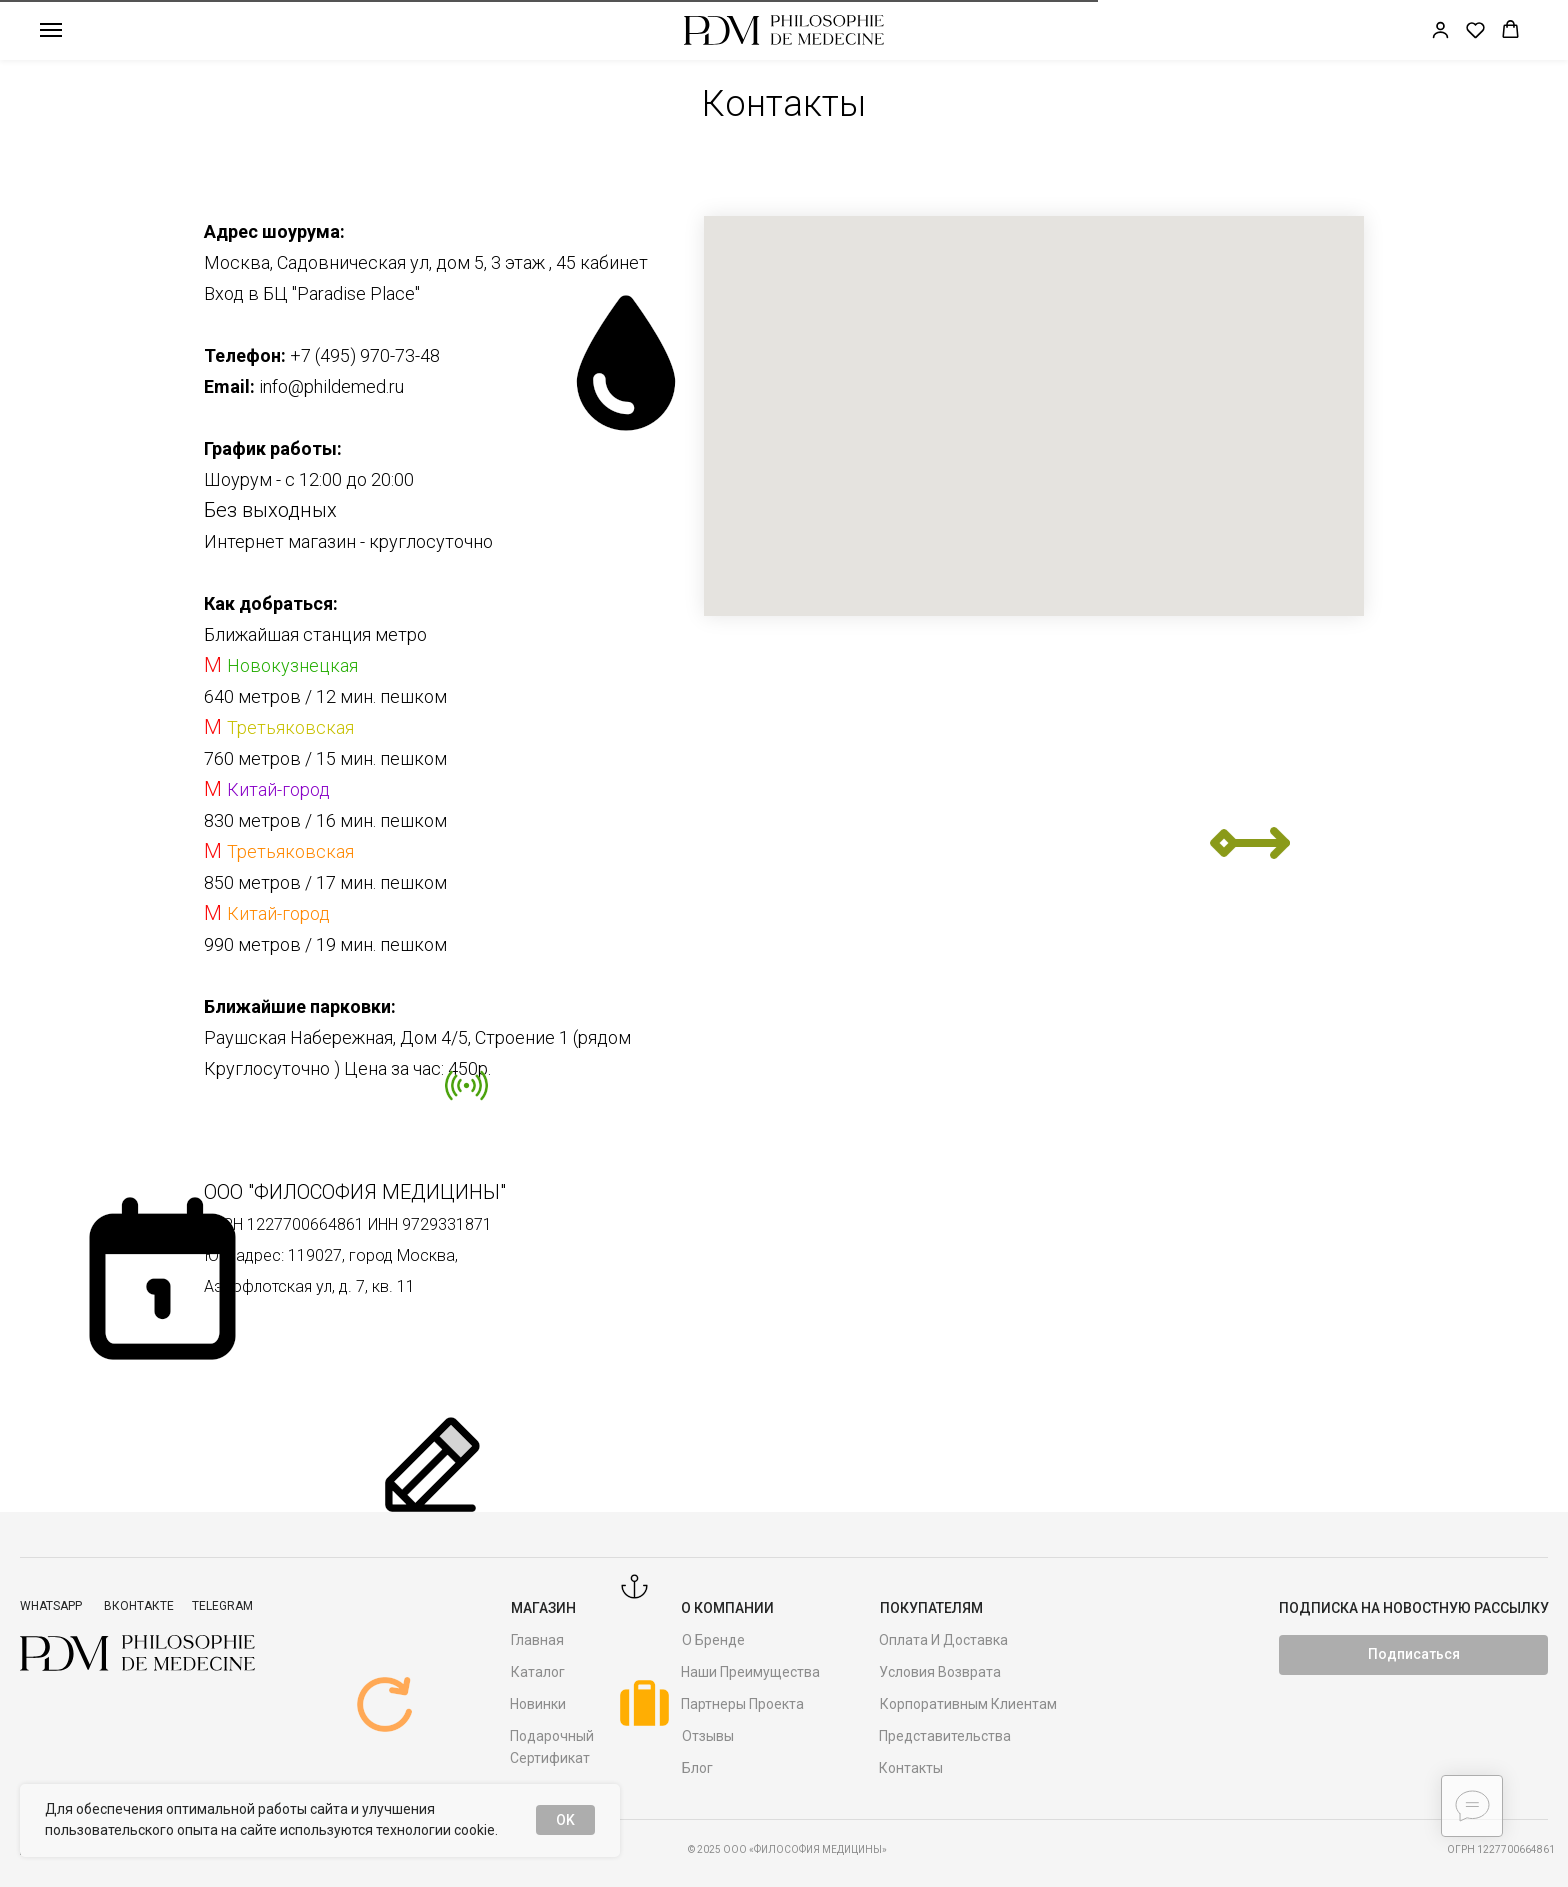 Image resolution: width=1568 pixels, height=1887 pixels. Describe the element at coordinates (644, 1704) in the screenshot. I see `access travel or trip planning features` at that location.